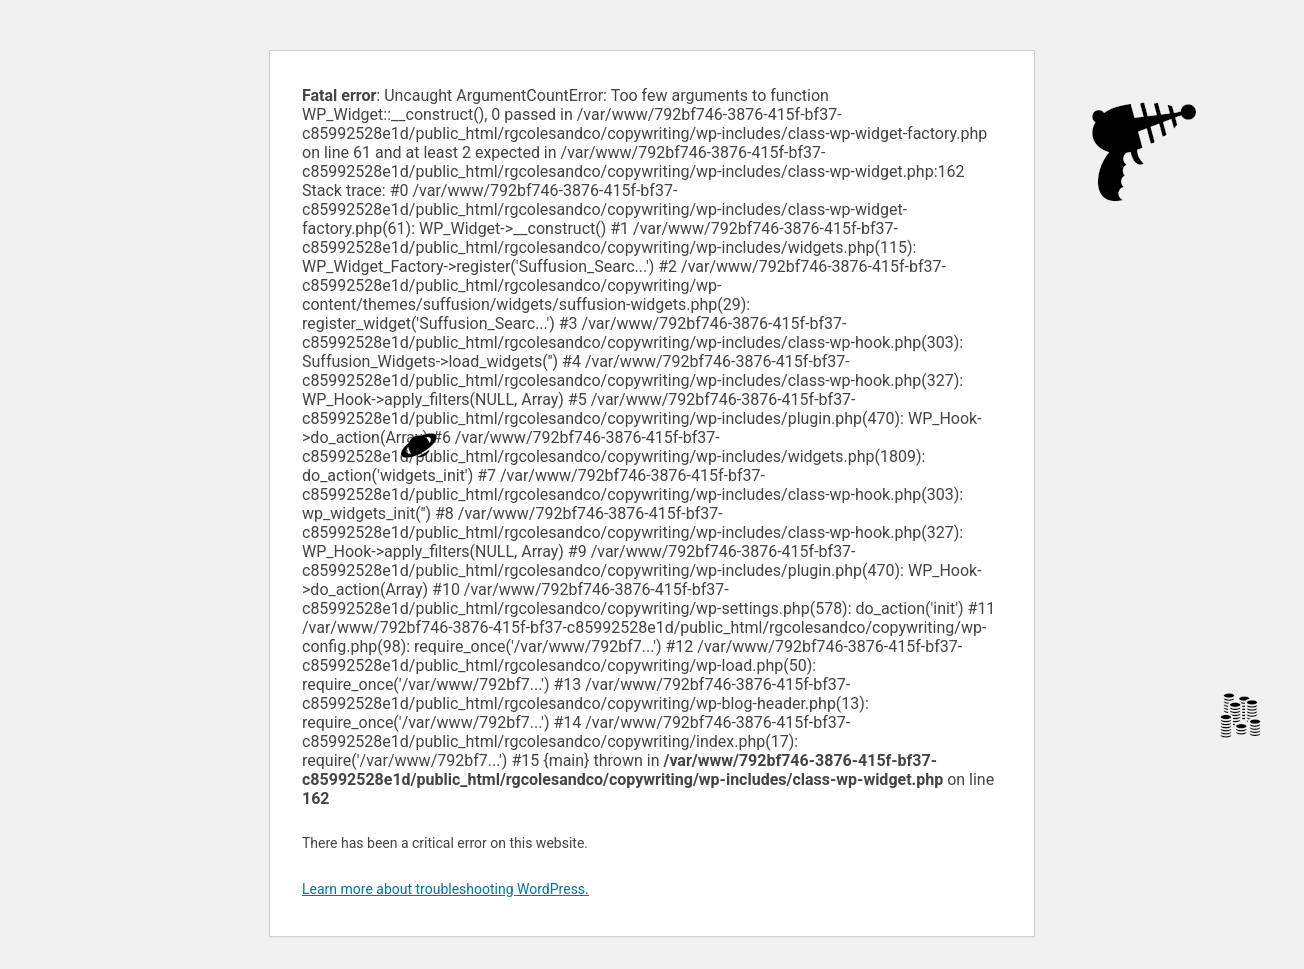 This screenshot has height=969, width=1304. What do you see at coordinates (1240, 715) in the screenshot?
I see `view your in-game currency balance` at bounding box center [1240, 715].